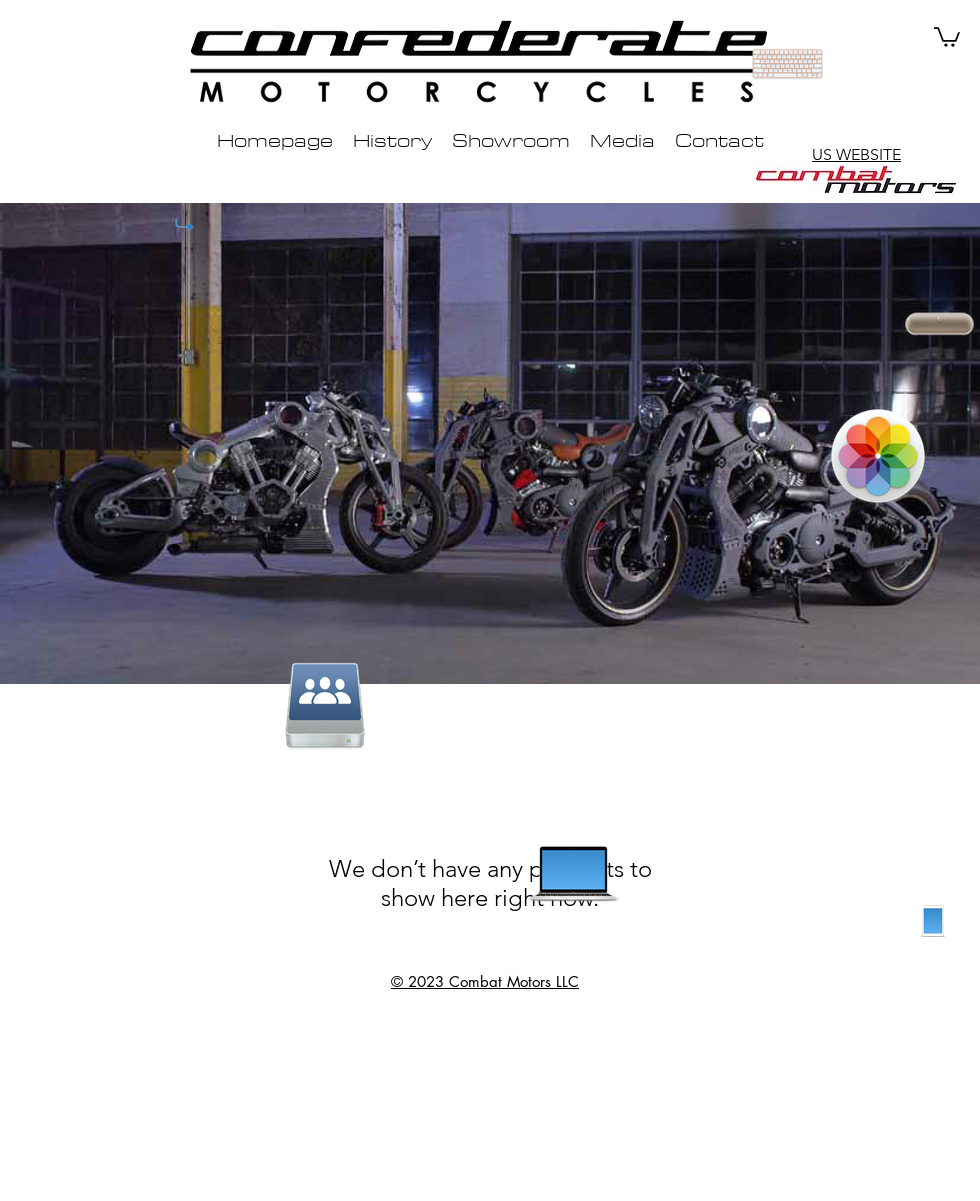 The image size is (980, 1201). I want to click on connect to a bluetooth keyboard, so click(787, 63).